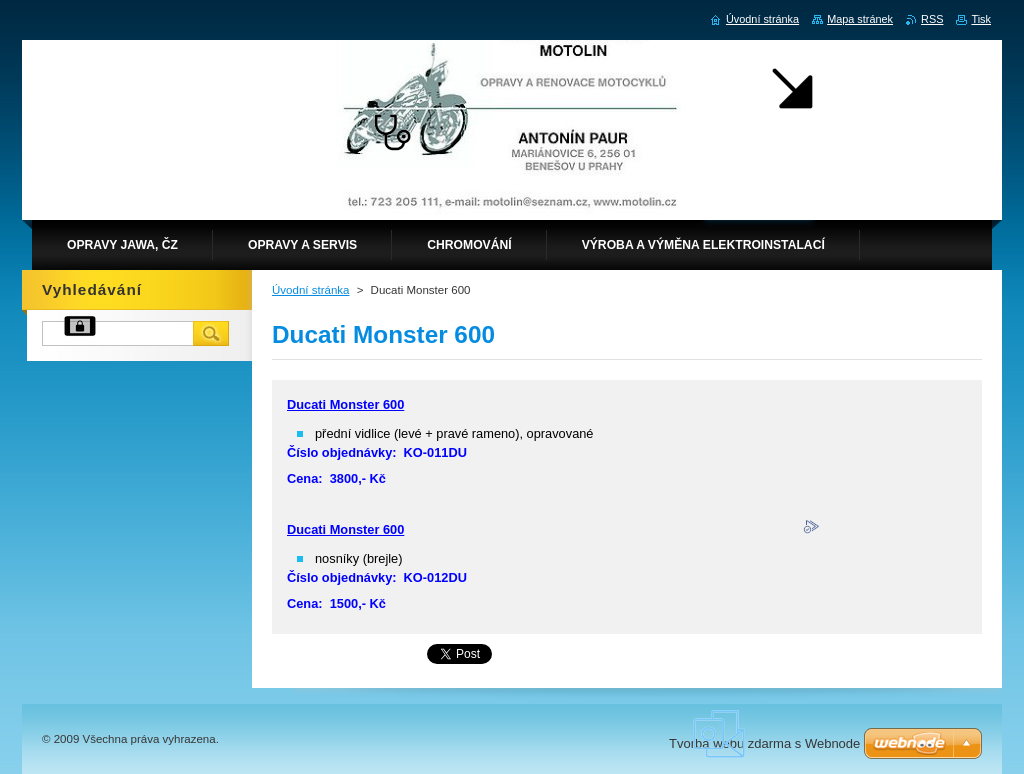 This screenshot has height=774, width=1024. What do you see at coordinates (811, 526) in the screenshot?
I see `run all tests with code coverage` at bounding box center [811, 526].